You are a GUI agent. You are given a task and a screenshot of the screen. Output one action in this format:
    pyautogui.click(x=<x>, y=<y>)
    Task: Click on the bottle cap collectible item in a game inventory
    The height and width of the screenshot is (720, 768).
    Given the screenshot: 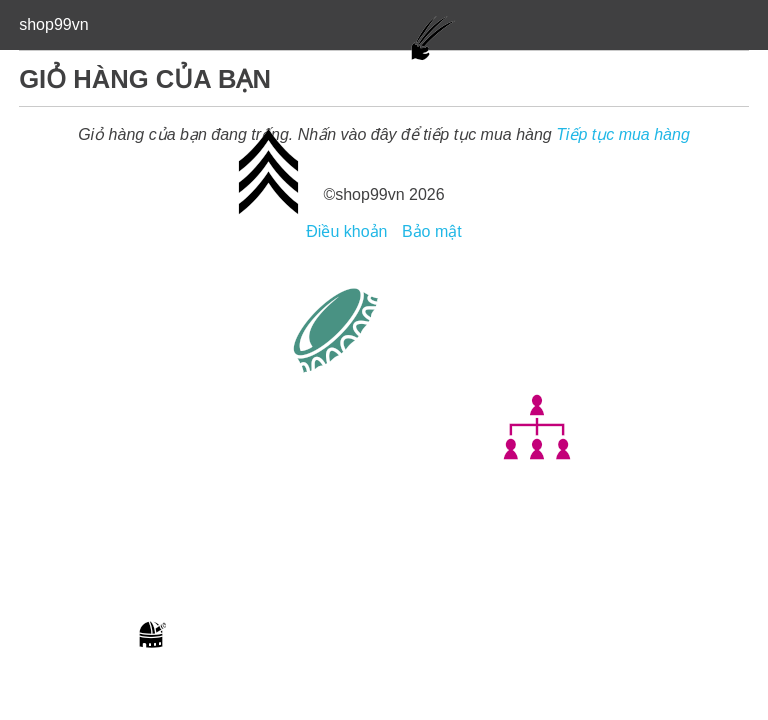 What is the action you would take?
    pyautogui.click(x=336, y=330)
    